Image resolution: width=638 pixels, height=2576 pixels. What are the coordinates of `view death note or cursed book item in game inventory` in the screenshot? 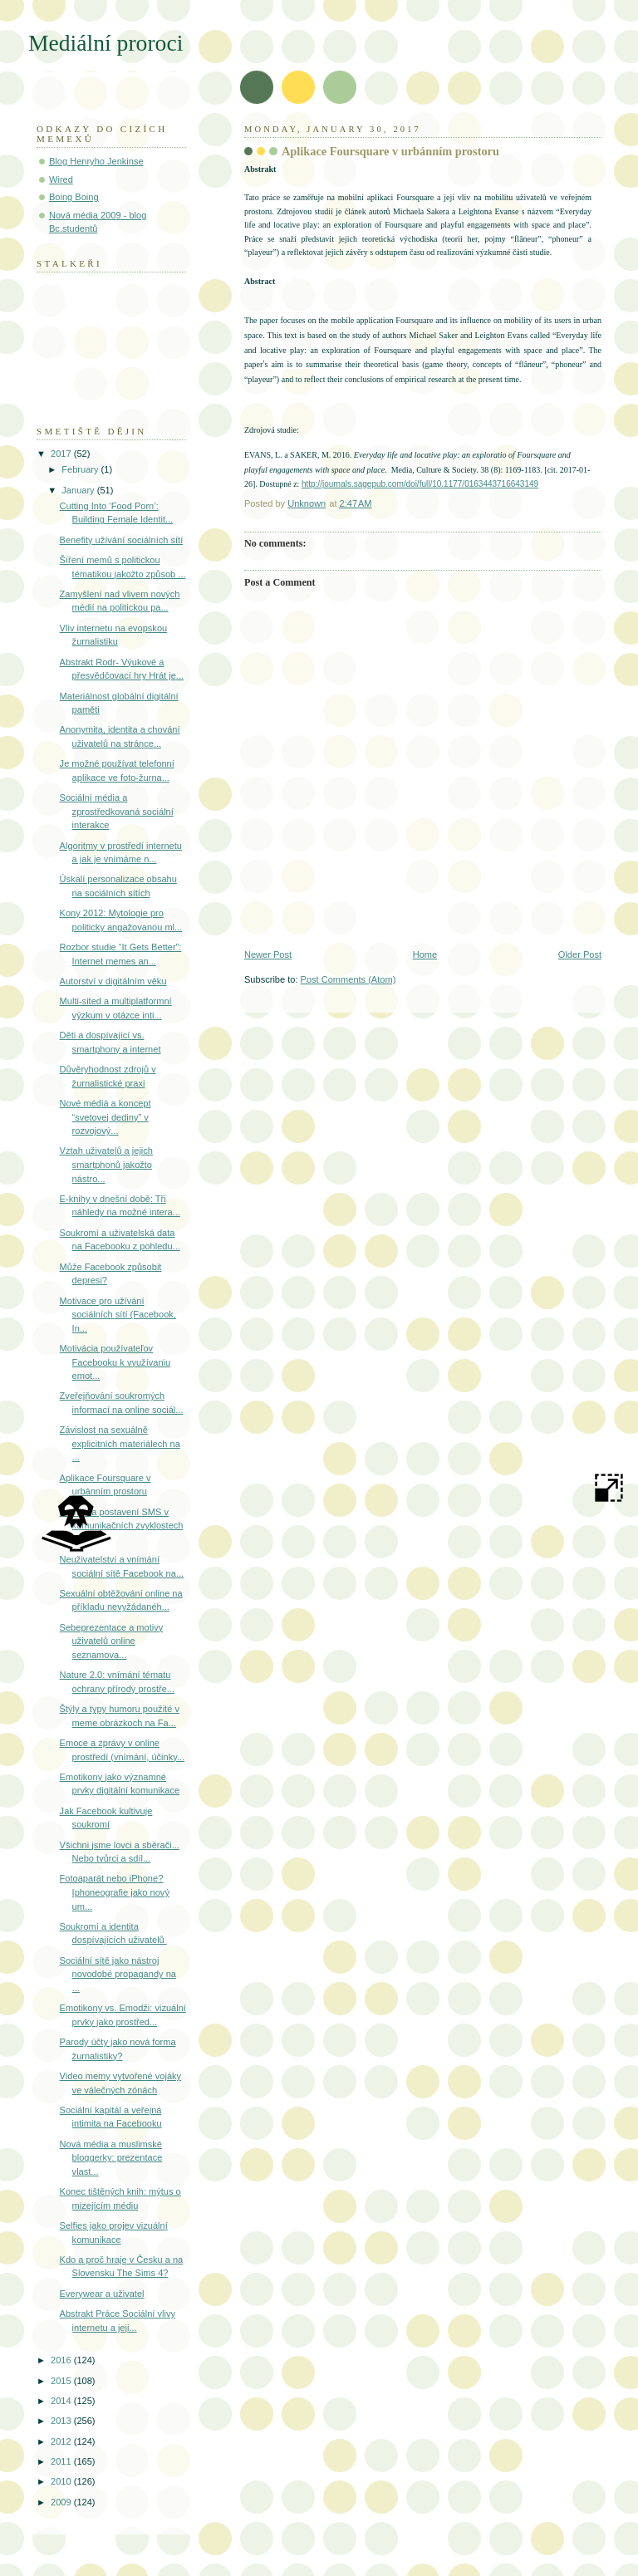 It's located at (76, 1525).